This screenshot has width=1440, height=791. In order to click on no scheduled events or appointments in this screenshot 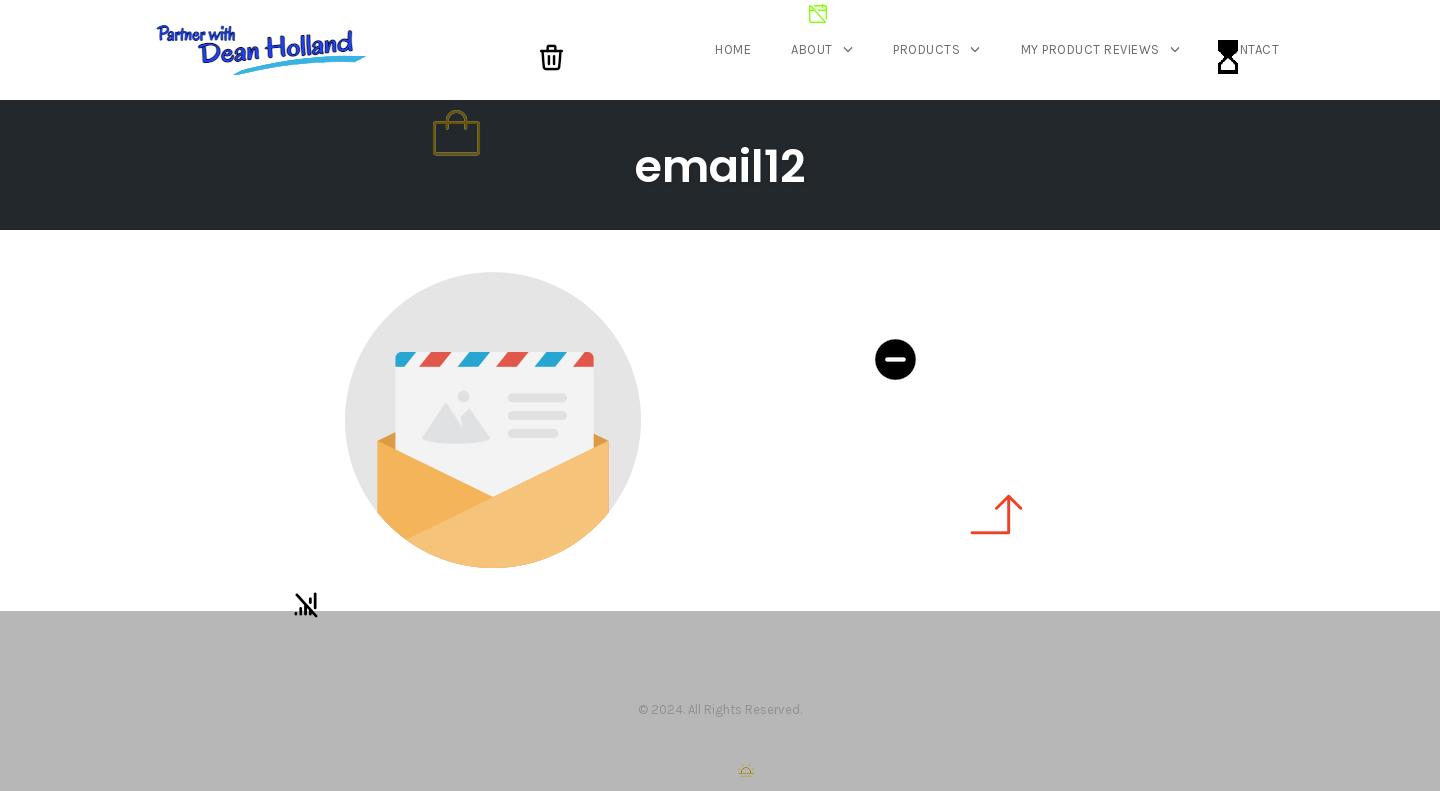, I will do `click(818, 14)`.